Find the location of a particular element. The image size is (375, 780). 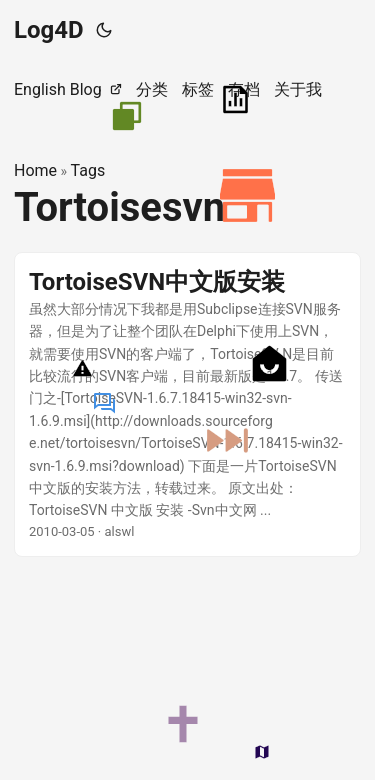

open the home assistant community store is located at coordinates (247, 195).